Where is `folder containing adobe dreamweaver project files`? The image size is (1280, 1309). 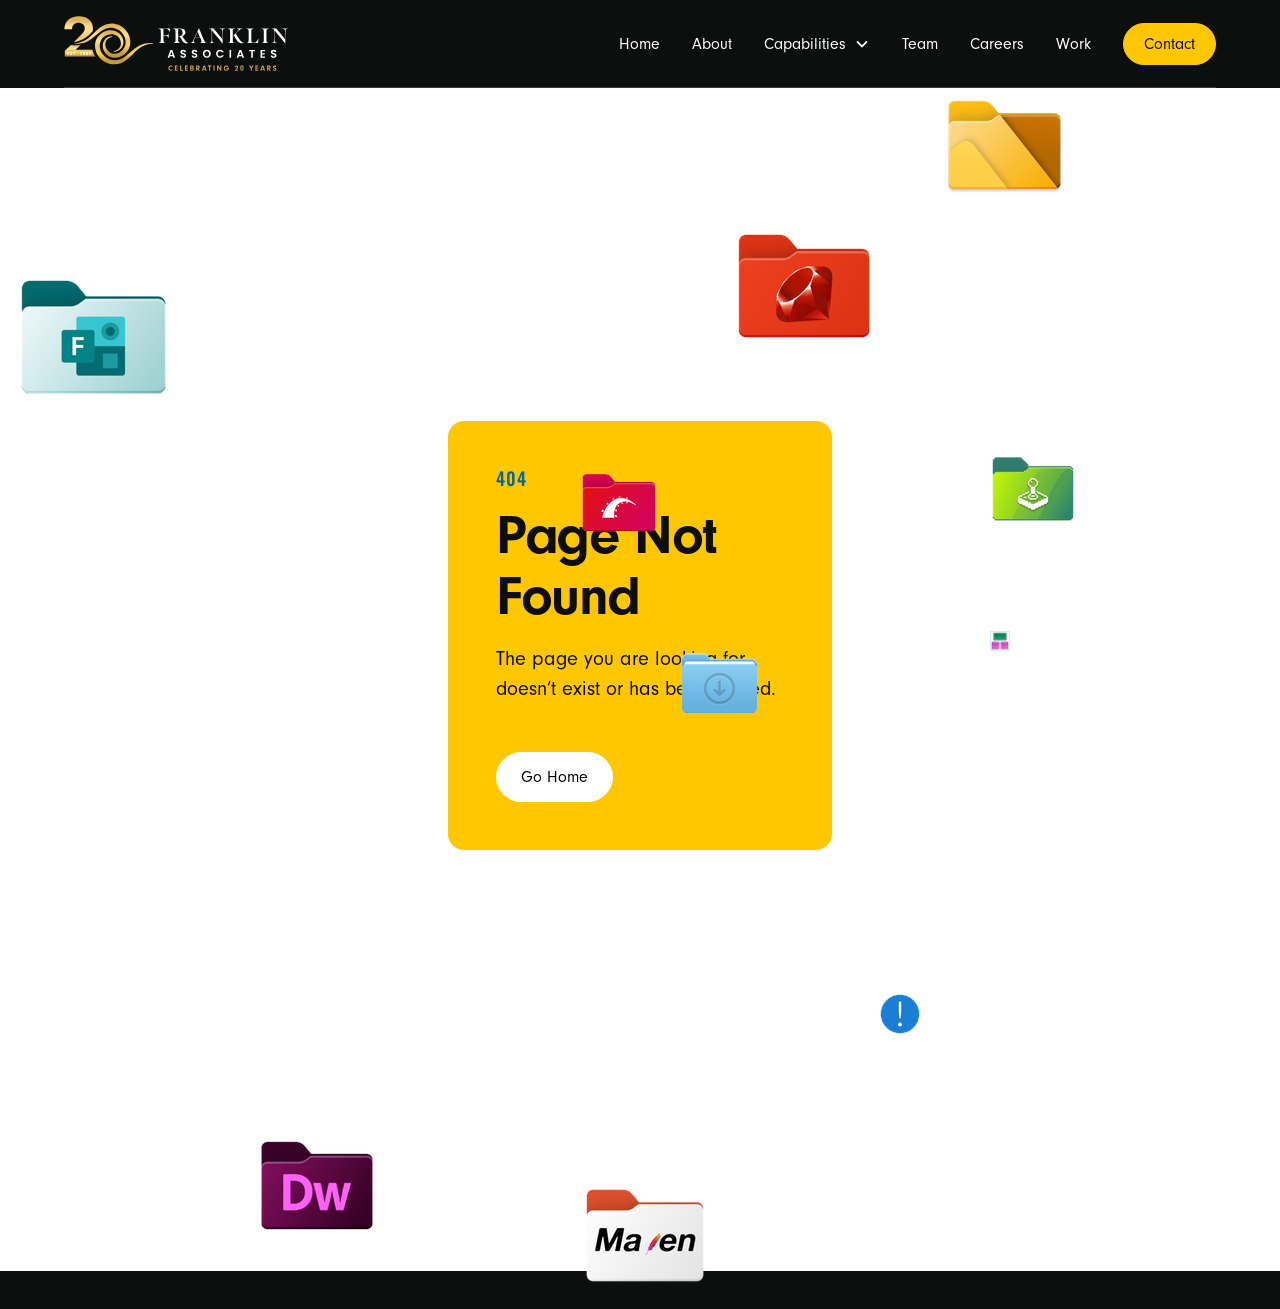 folder containing adobe dreamweaver project files is located at coordinates (316, 1188).